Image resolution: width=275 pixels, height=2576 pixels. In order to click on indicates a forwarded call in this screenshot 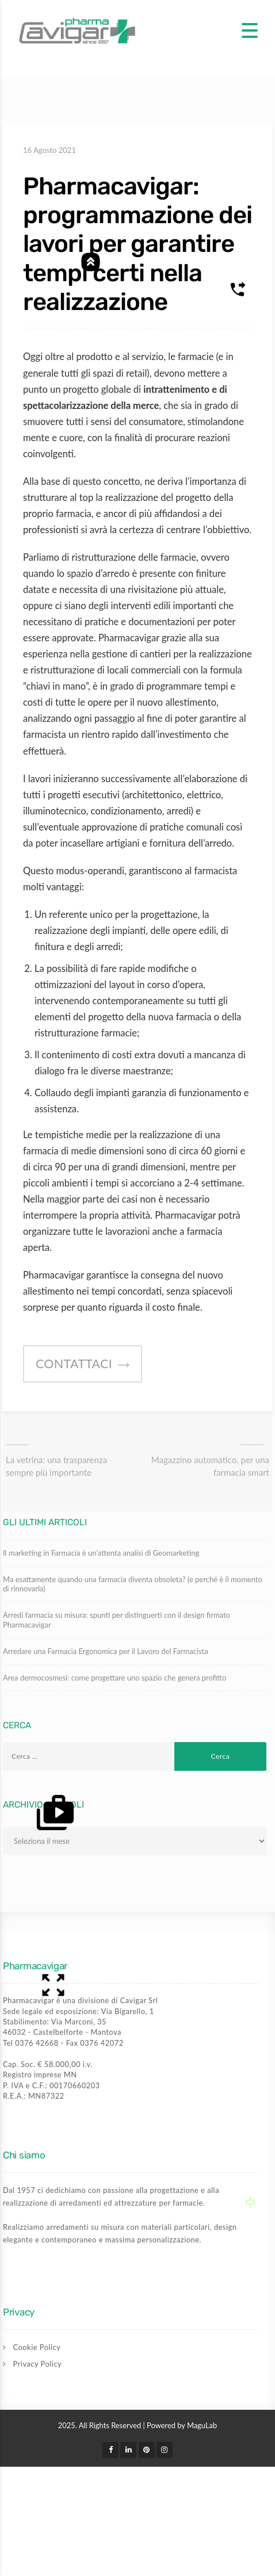, I will do `click(237, 289)`.